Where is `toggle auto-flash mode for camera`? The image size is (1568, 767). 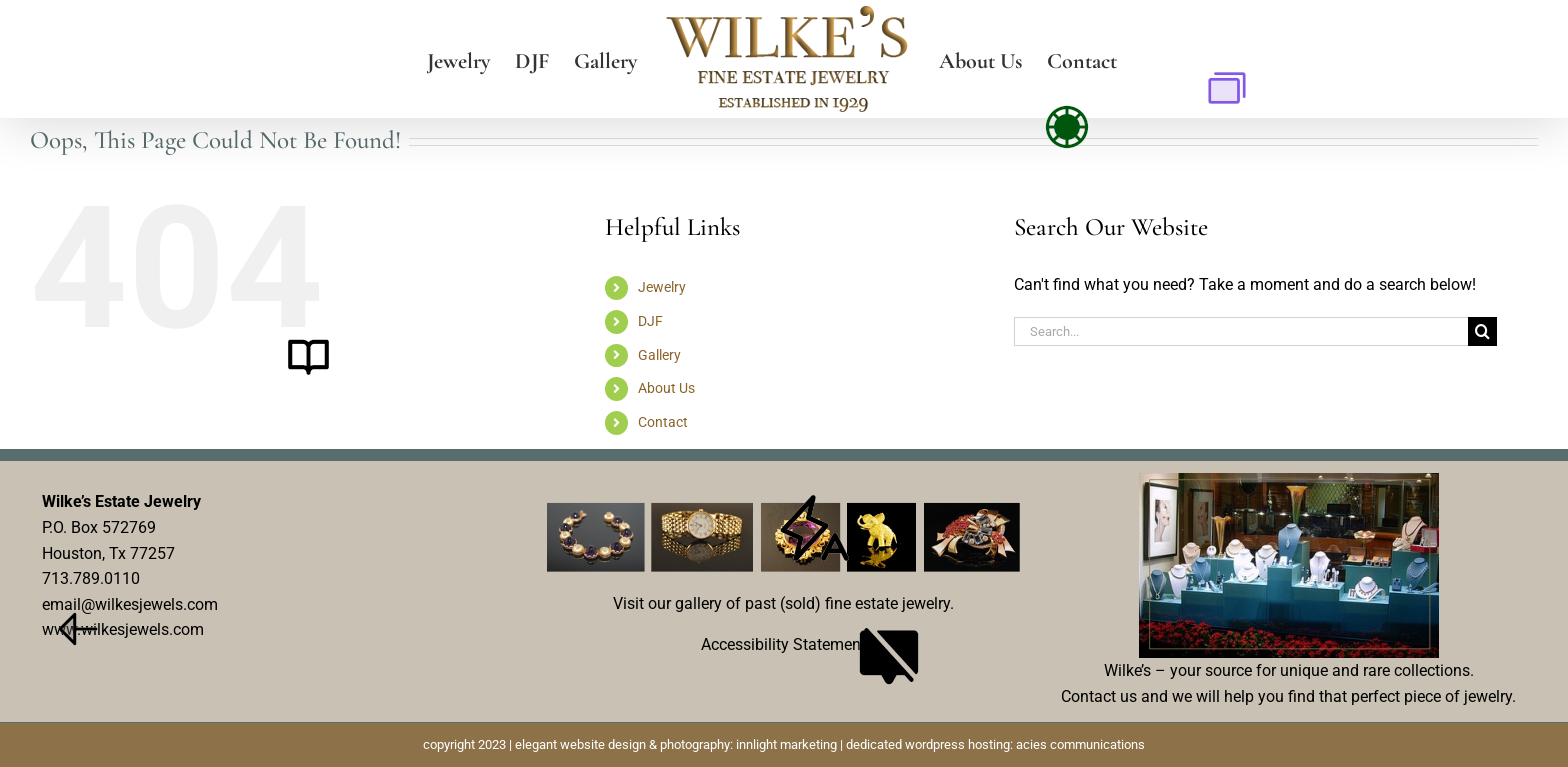
toggle auto-flash mode for camera is located at coordinates (813, 530).